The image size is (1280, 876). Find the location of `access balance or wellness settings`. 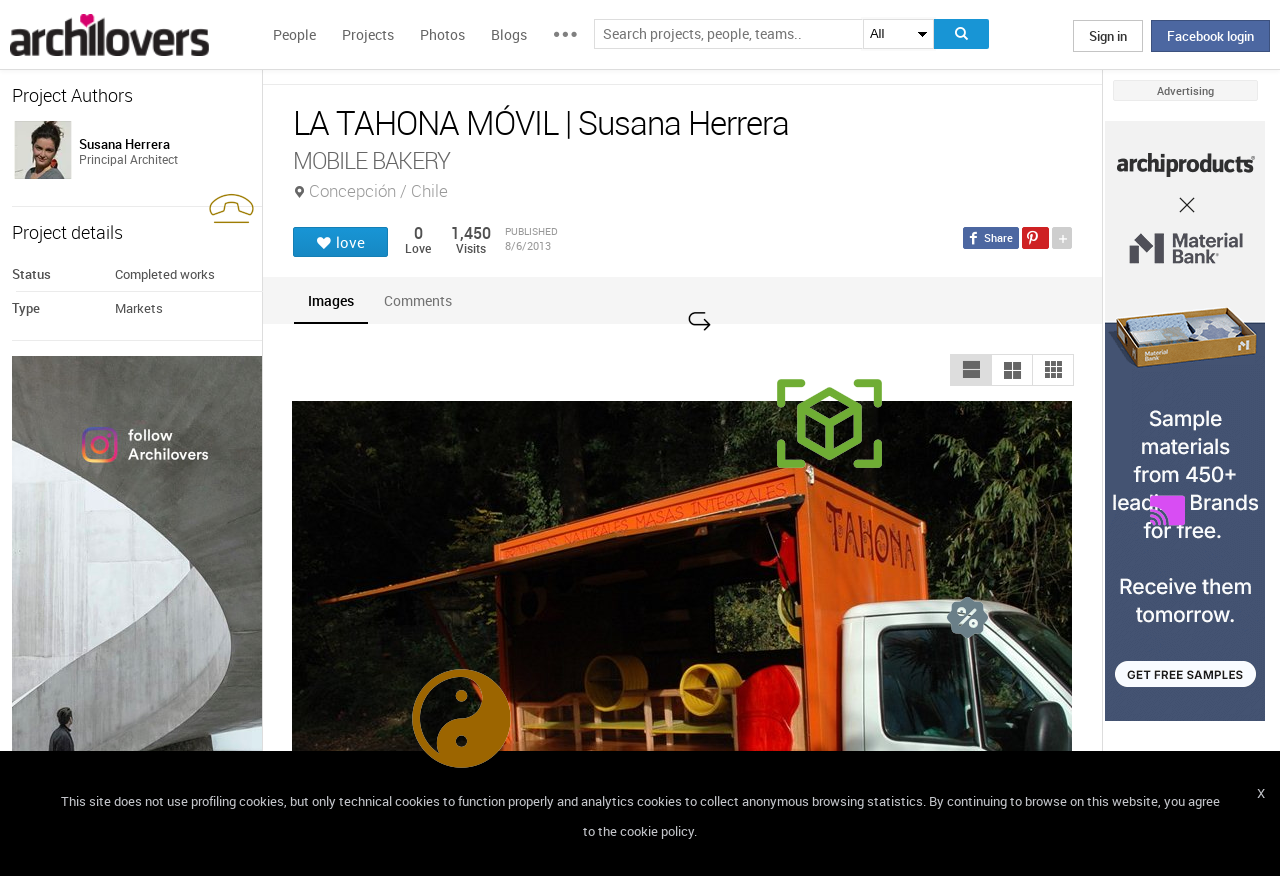

access balance or wellness settings is located at coordinates (461, 718).